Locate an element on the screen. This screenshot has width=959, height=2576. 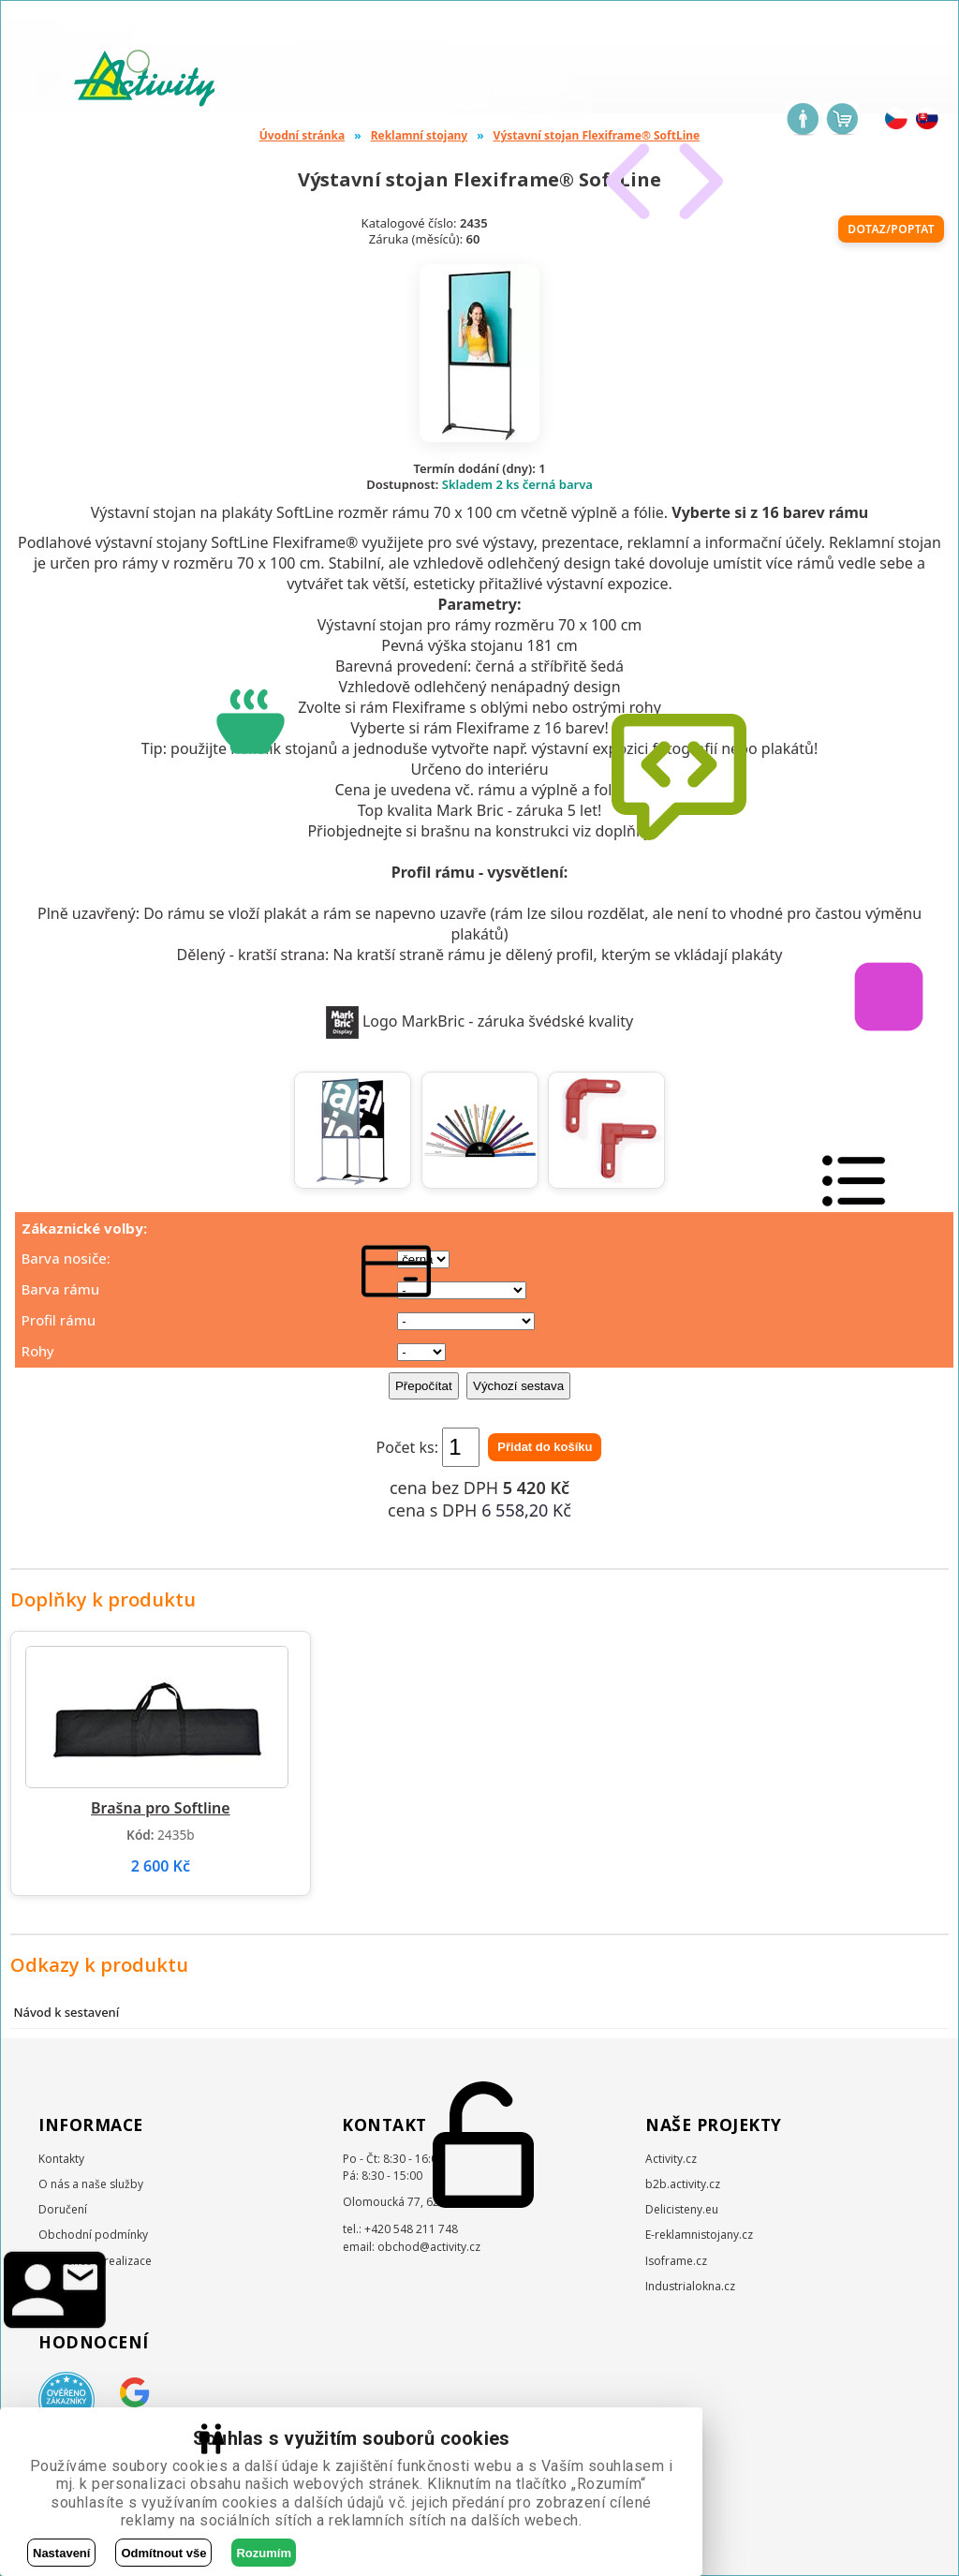
unselected radio button or checkbox option is located at coordinates (138, 61).